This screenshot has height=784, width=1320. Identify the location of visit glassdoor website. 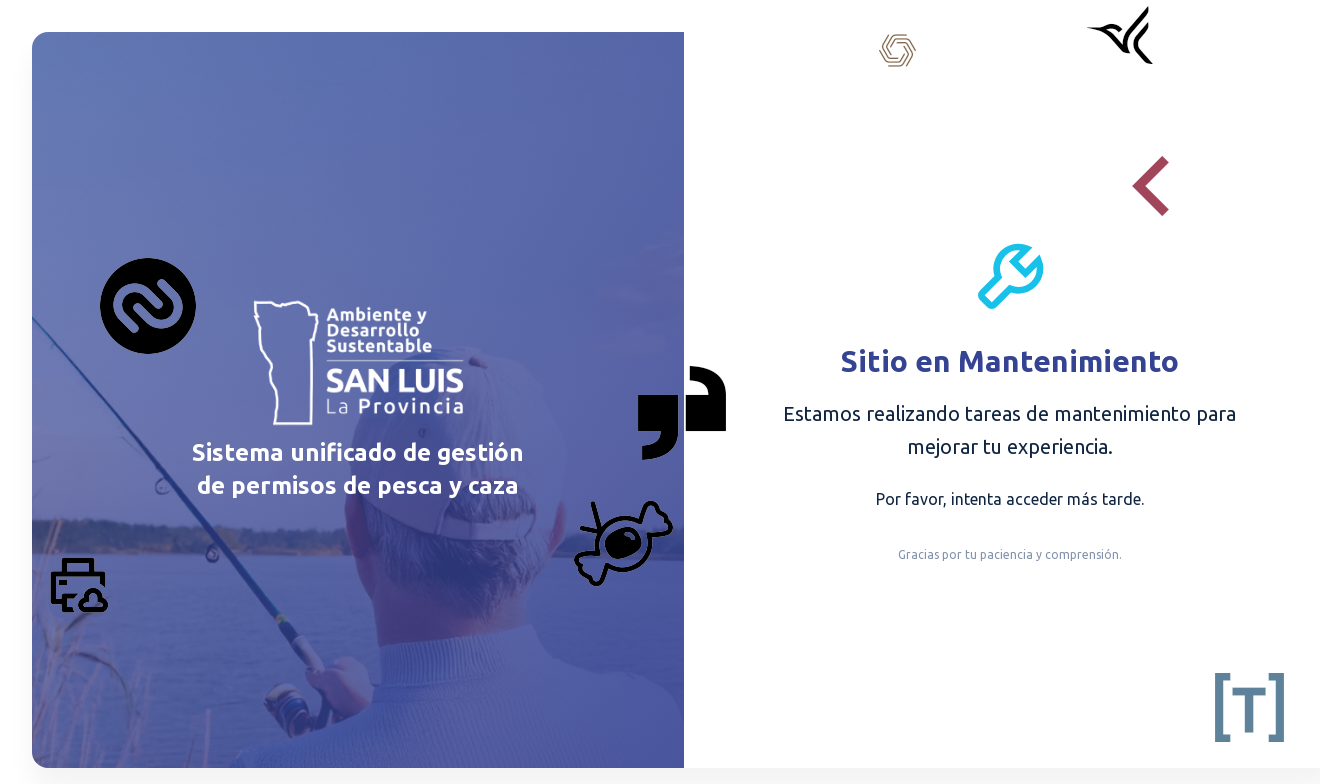
(682, 413).